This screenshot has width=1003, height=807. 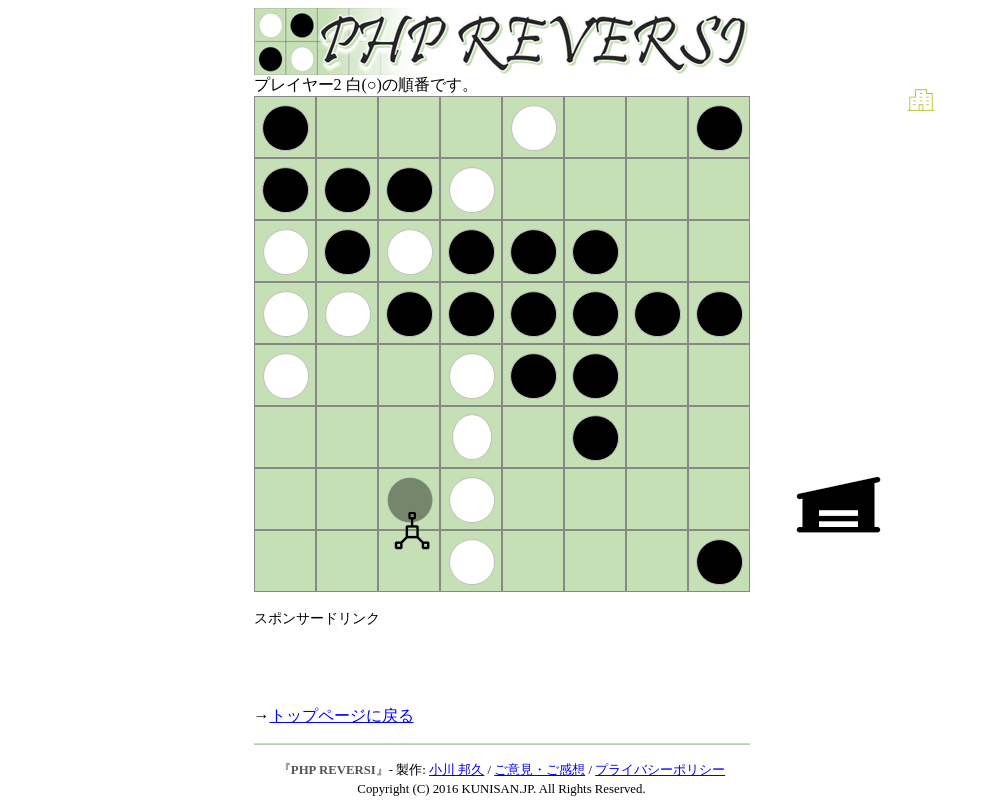 What do you see at coordinates (838, 507) in the screenshot?
I see `access warehouse or storage inventory` at bounding box center [838, 507].